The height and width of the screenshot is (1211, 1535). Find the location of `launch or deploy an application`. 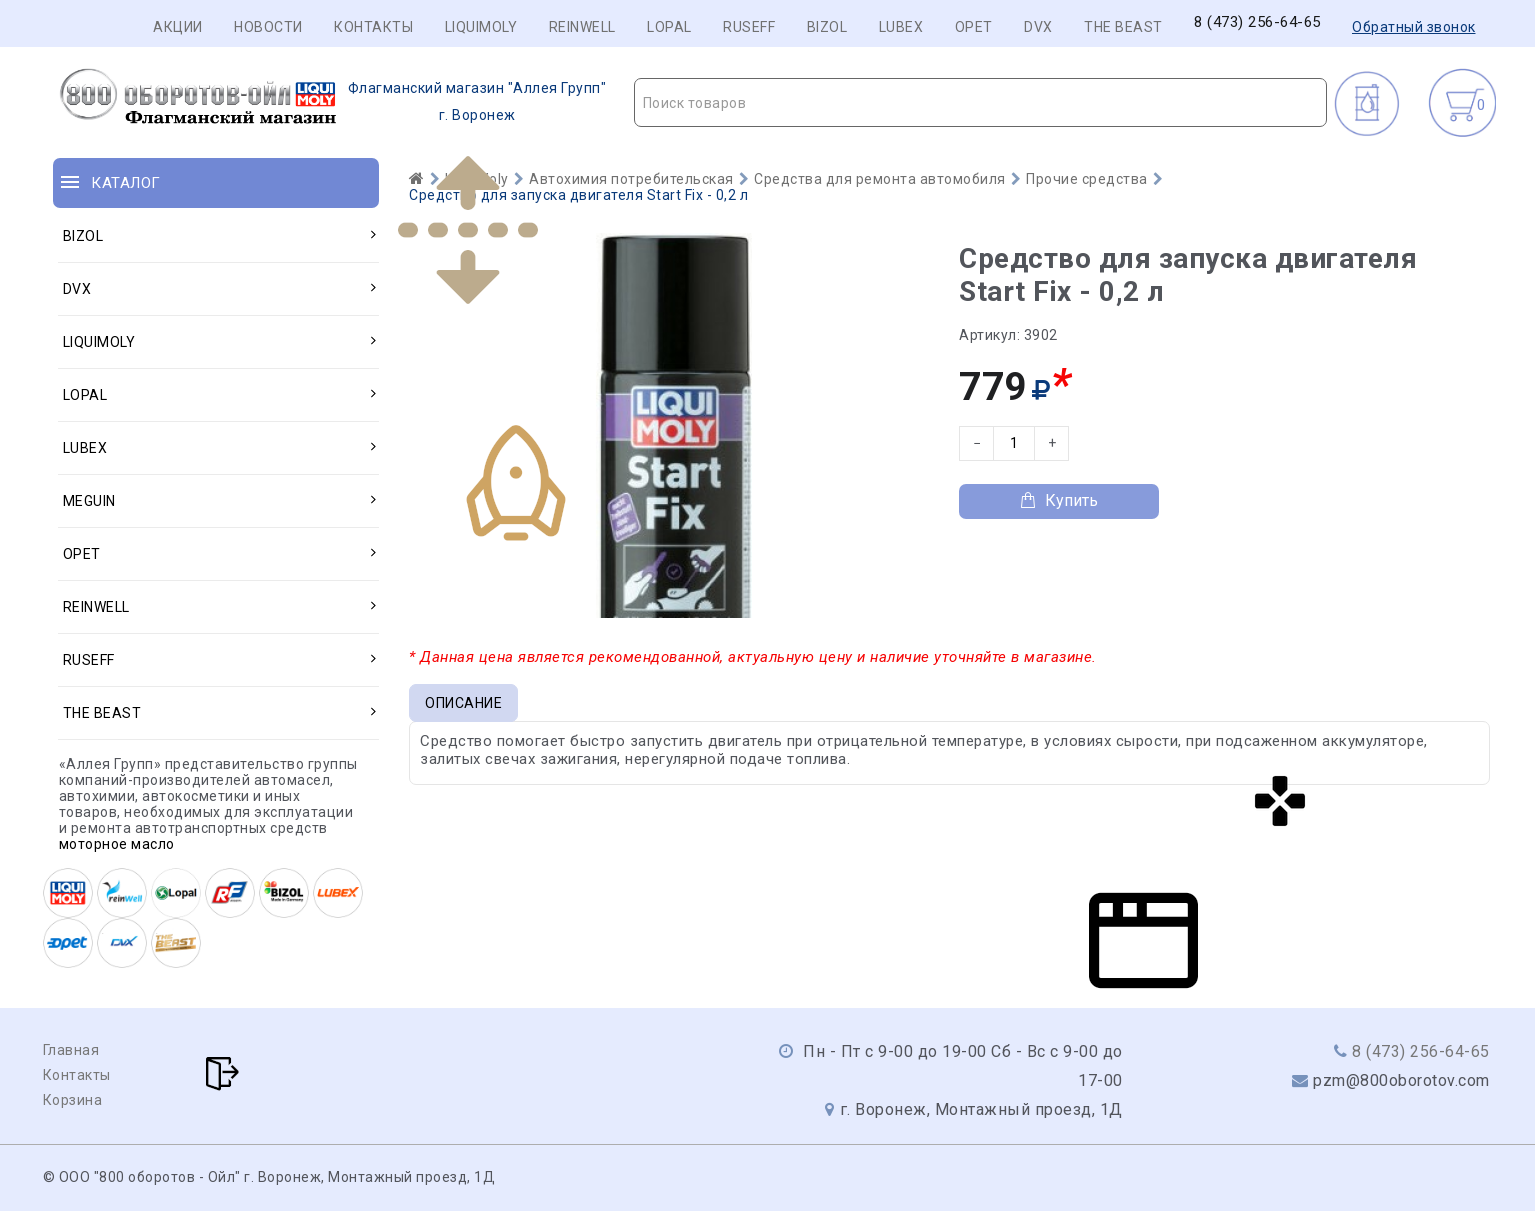

launch or deploy an application is located at coordinates (516, 487).